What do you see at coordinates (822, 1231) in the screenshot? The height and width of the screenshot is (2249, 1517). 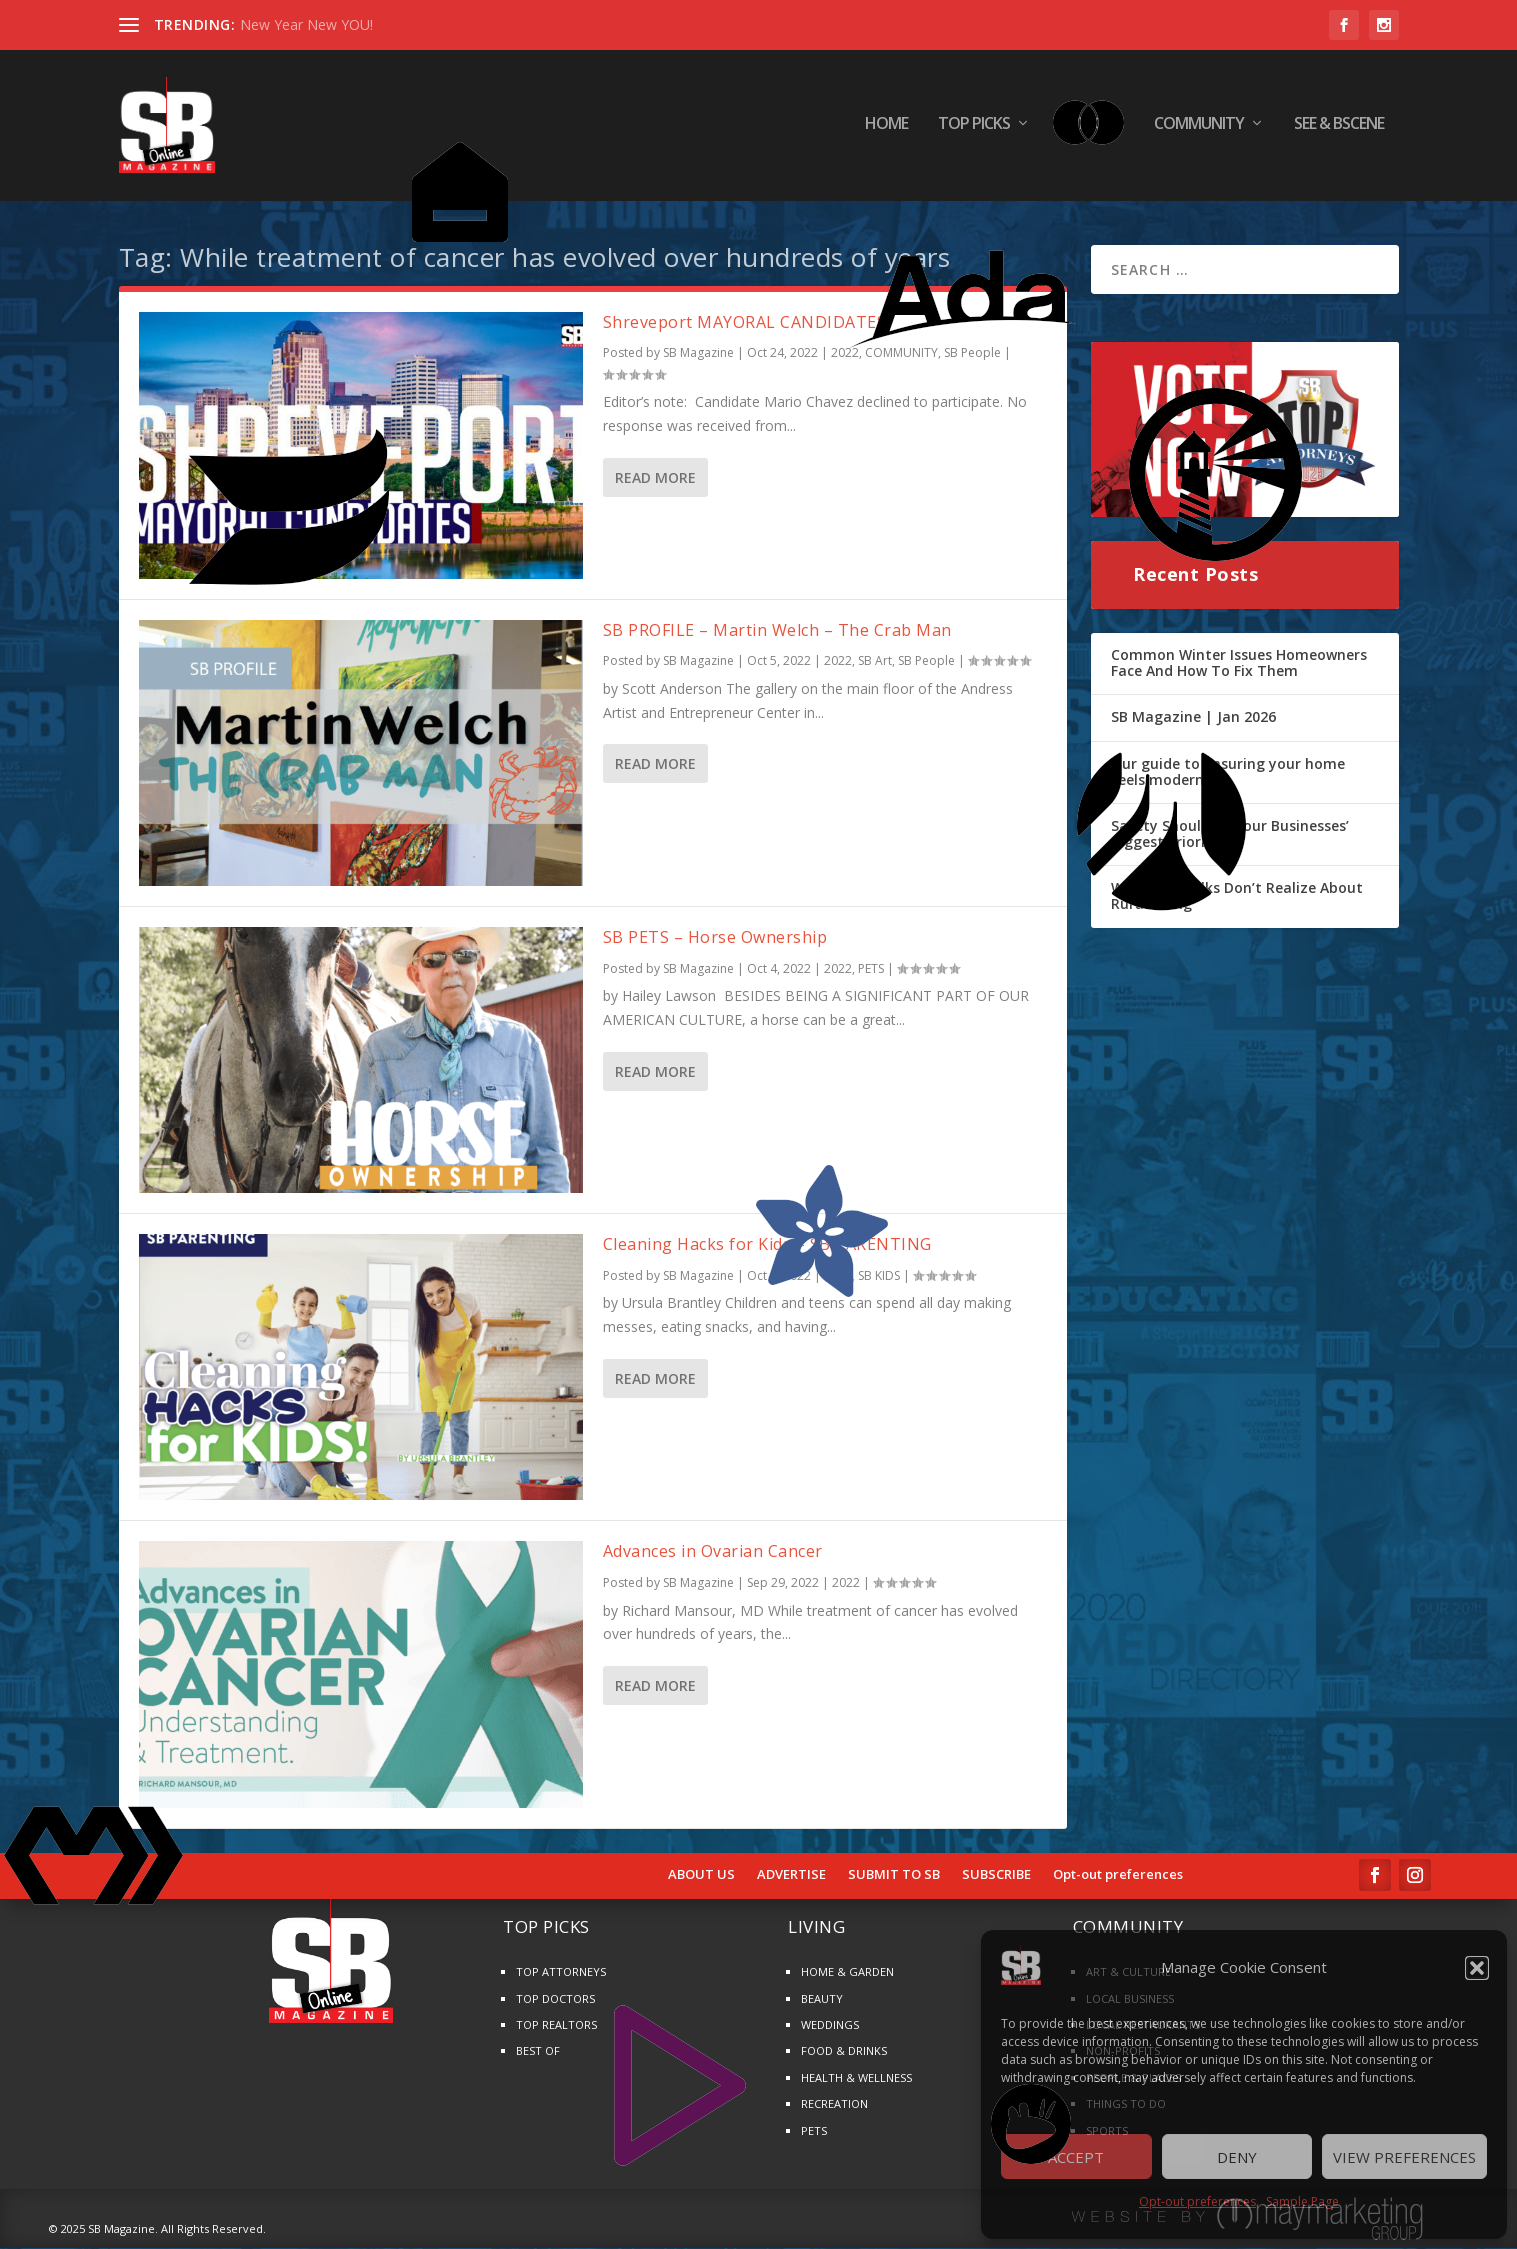 I see `visit the Adafruit website or store` at bounding box center [822, 1231].